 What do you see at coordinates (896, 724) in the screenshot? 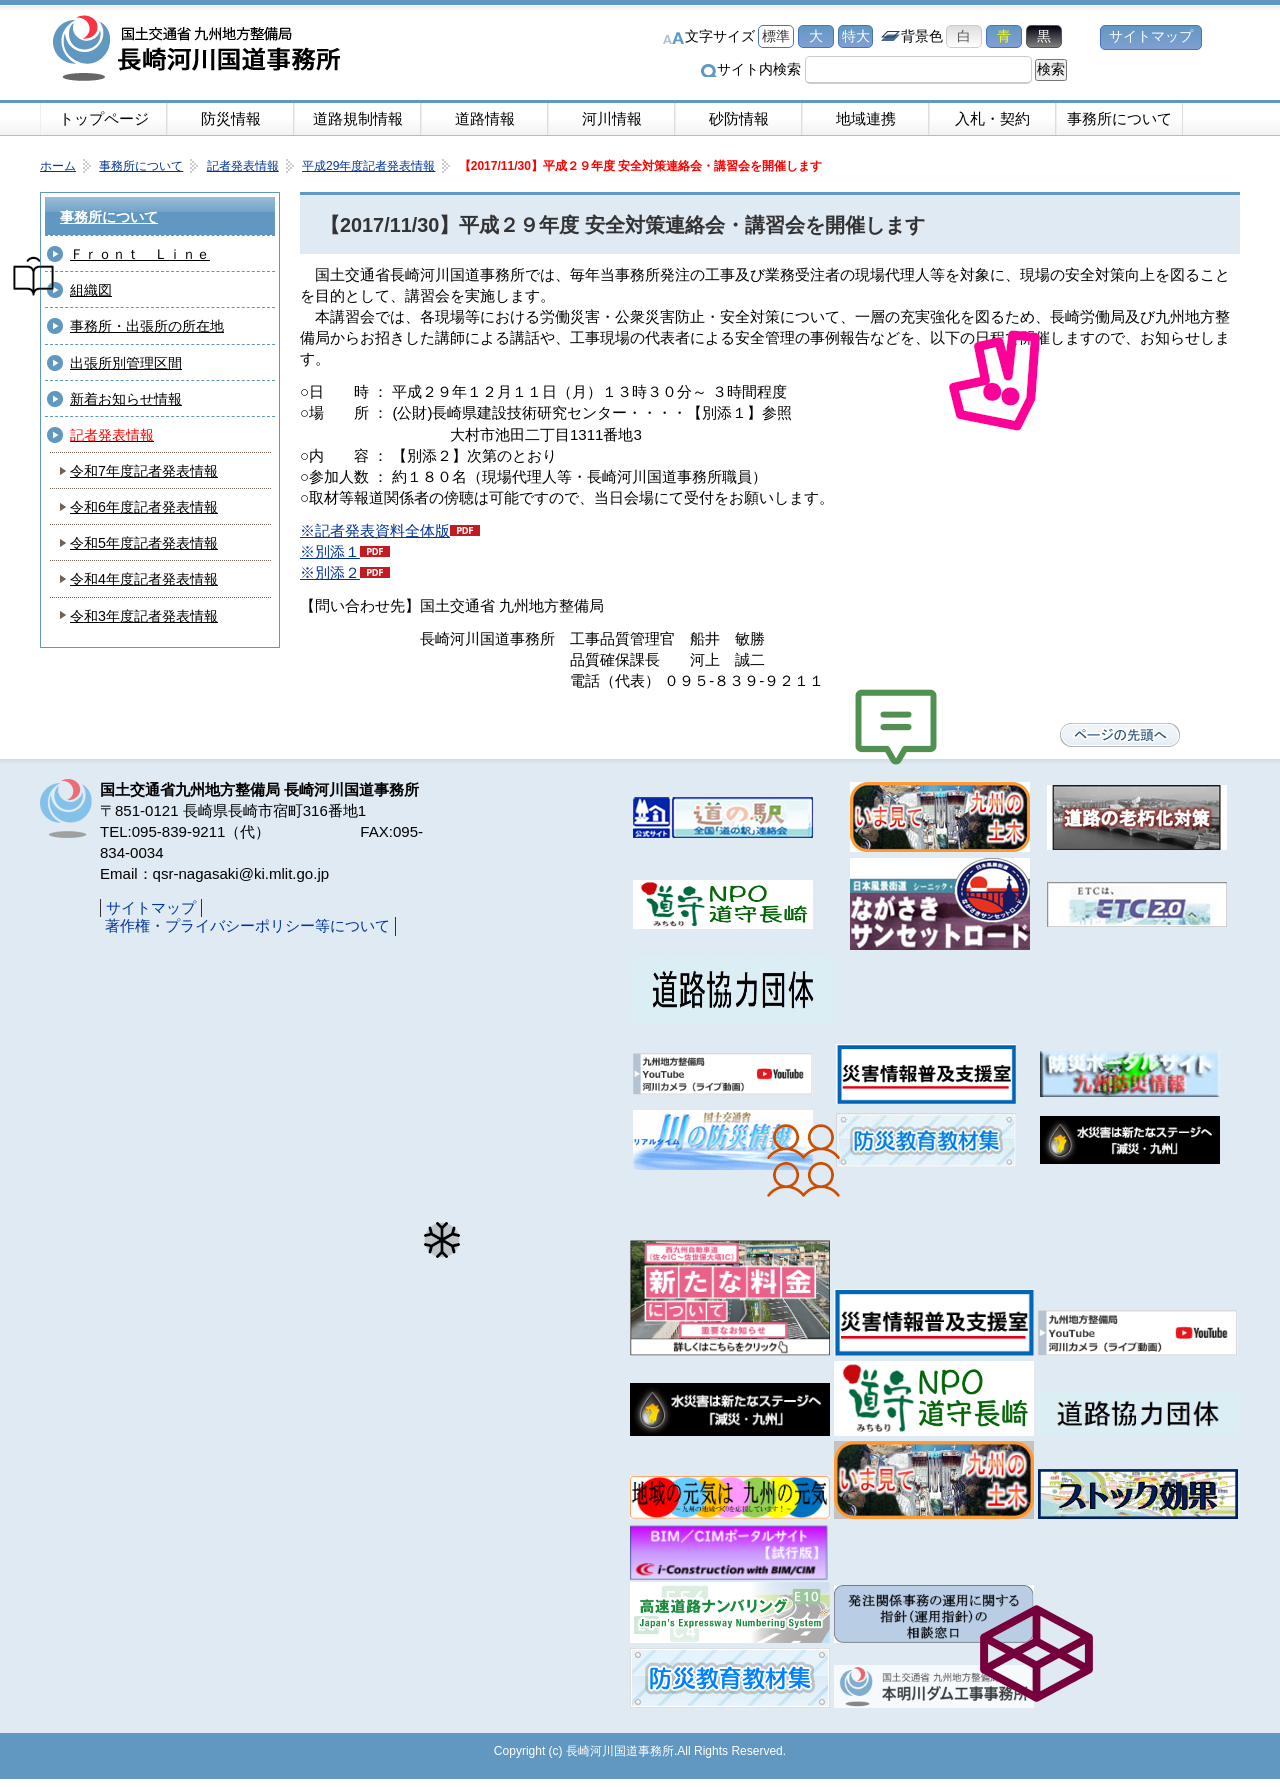
I see `open chat or messaging` at bounding box center [896, 724].